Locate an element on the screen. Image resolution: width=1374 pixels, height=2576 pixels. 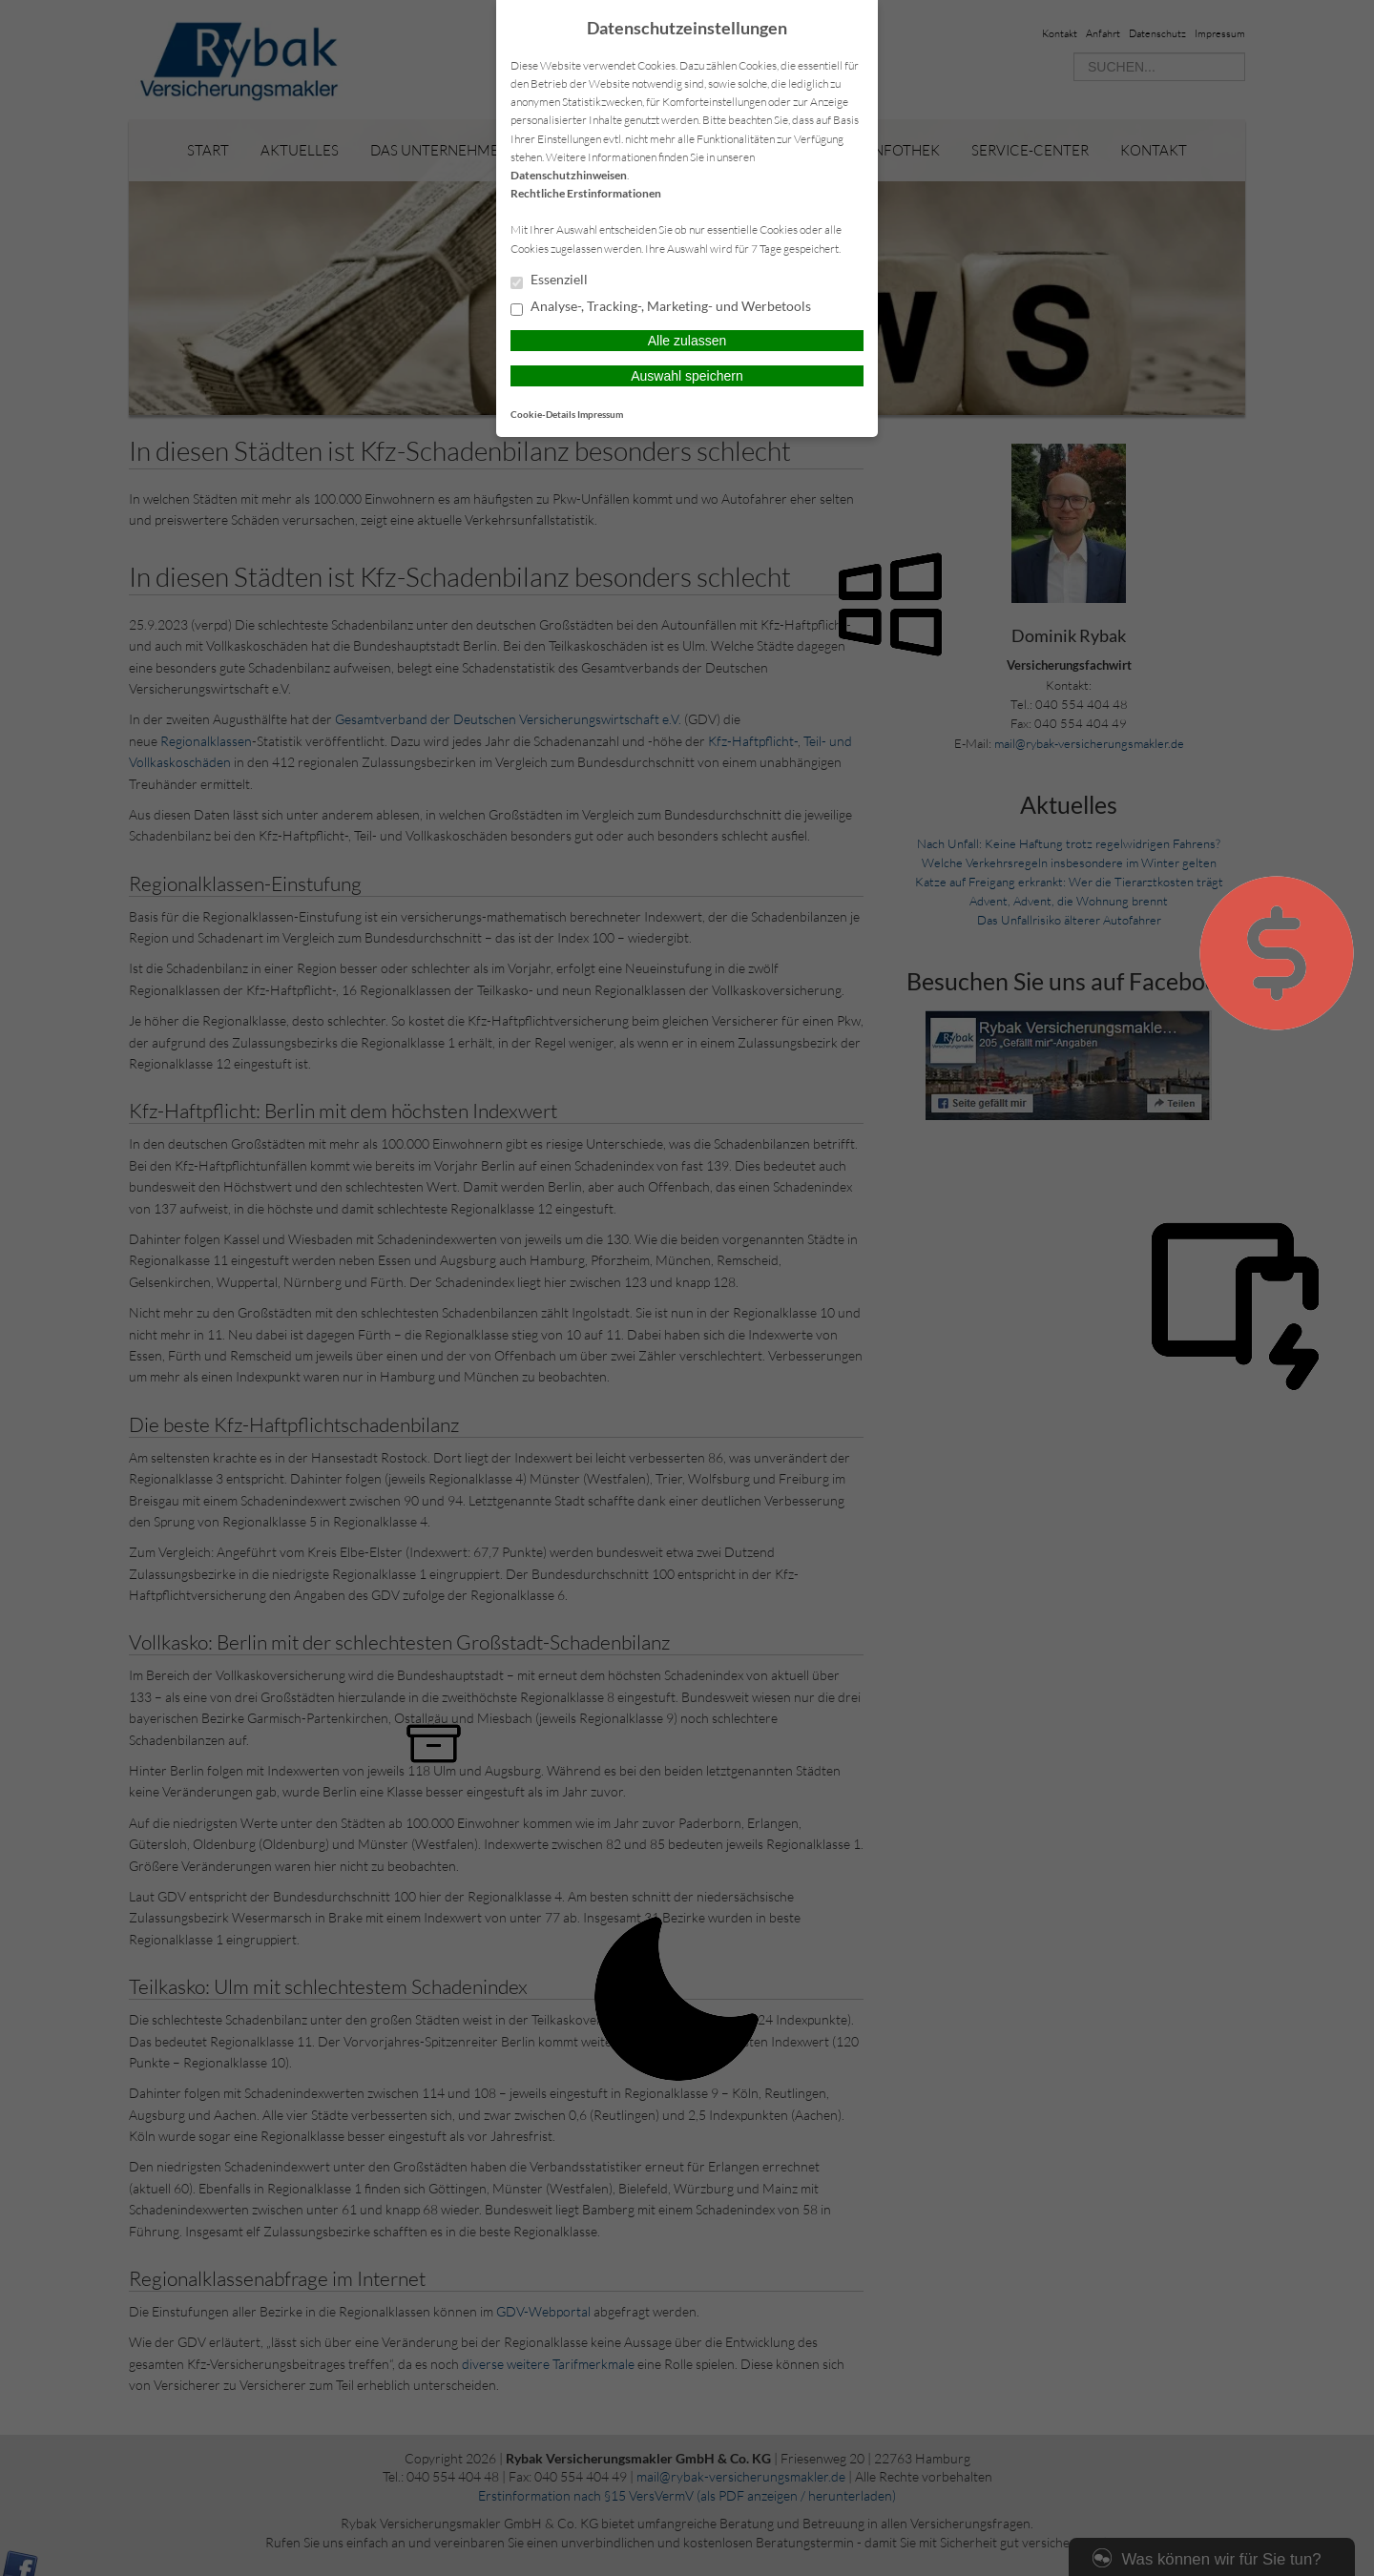
open the Windows start menu is located at coordinates (894, 604).